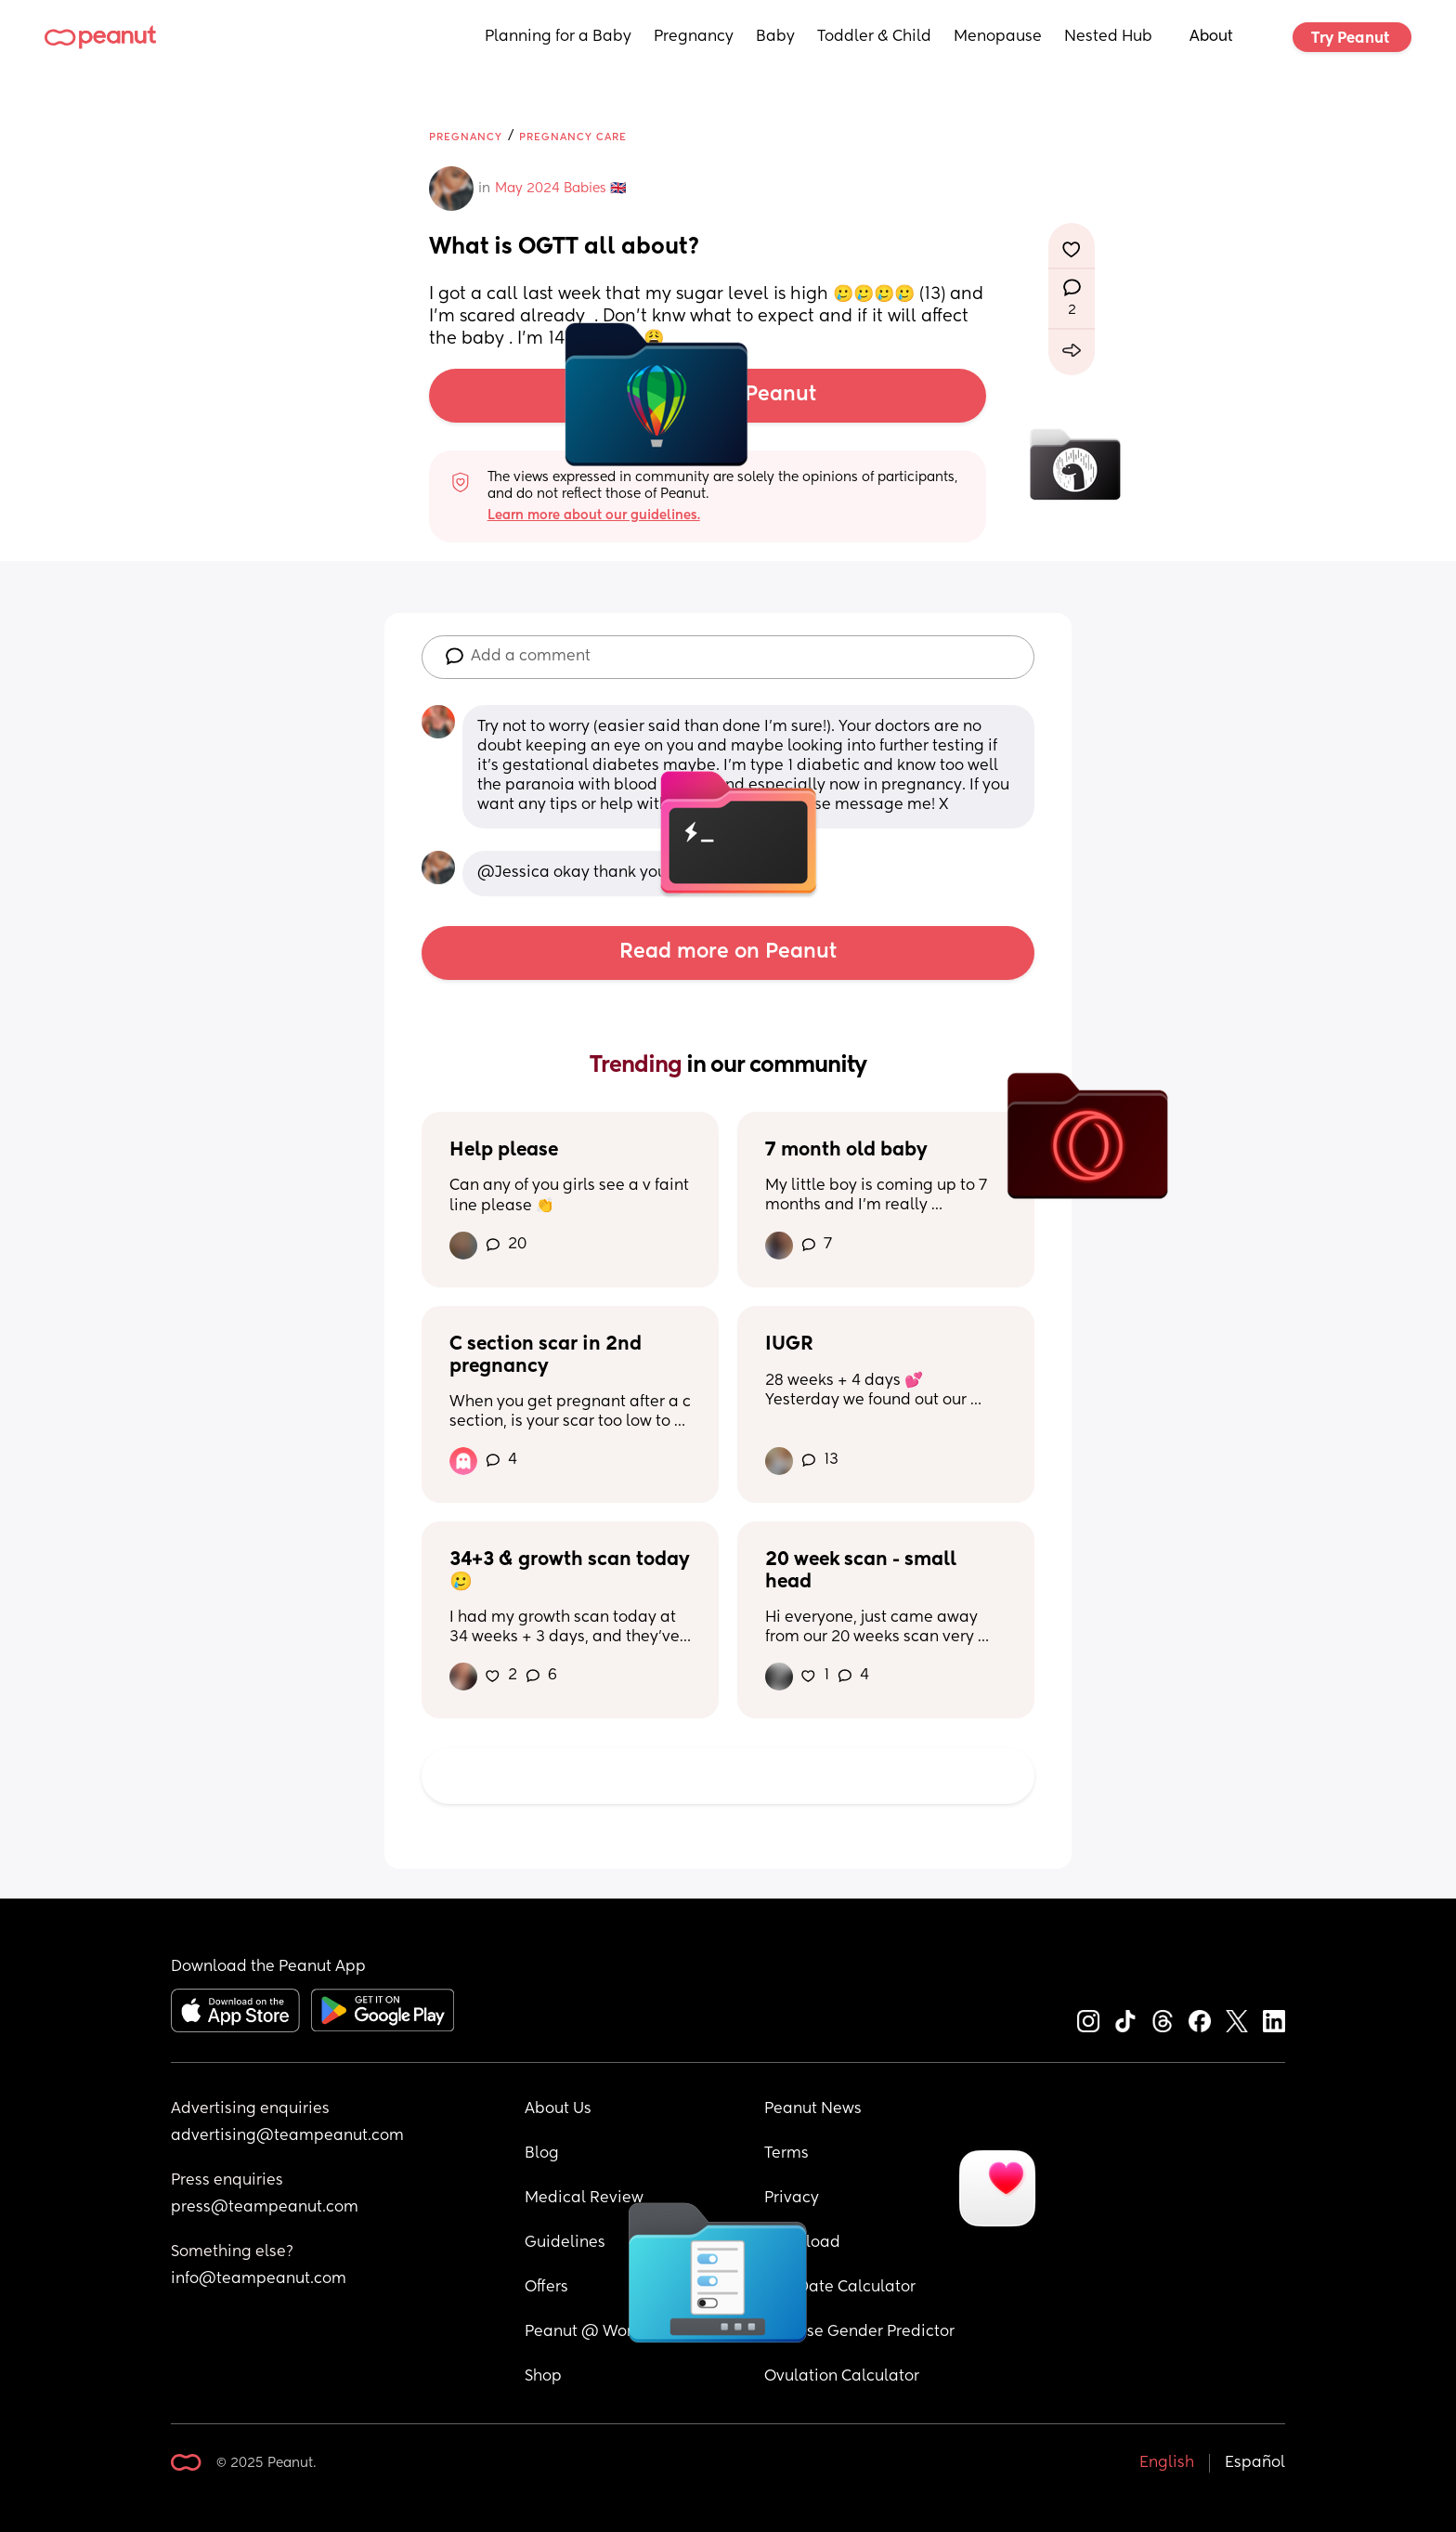 This screenshot has height=2532, width=1456. I want to click on open settings or preferences folder, so click(717, 2277).